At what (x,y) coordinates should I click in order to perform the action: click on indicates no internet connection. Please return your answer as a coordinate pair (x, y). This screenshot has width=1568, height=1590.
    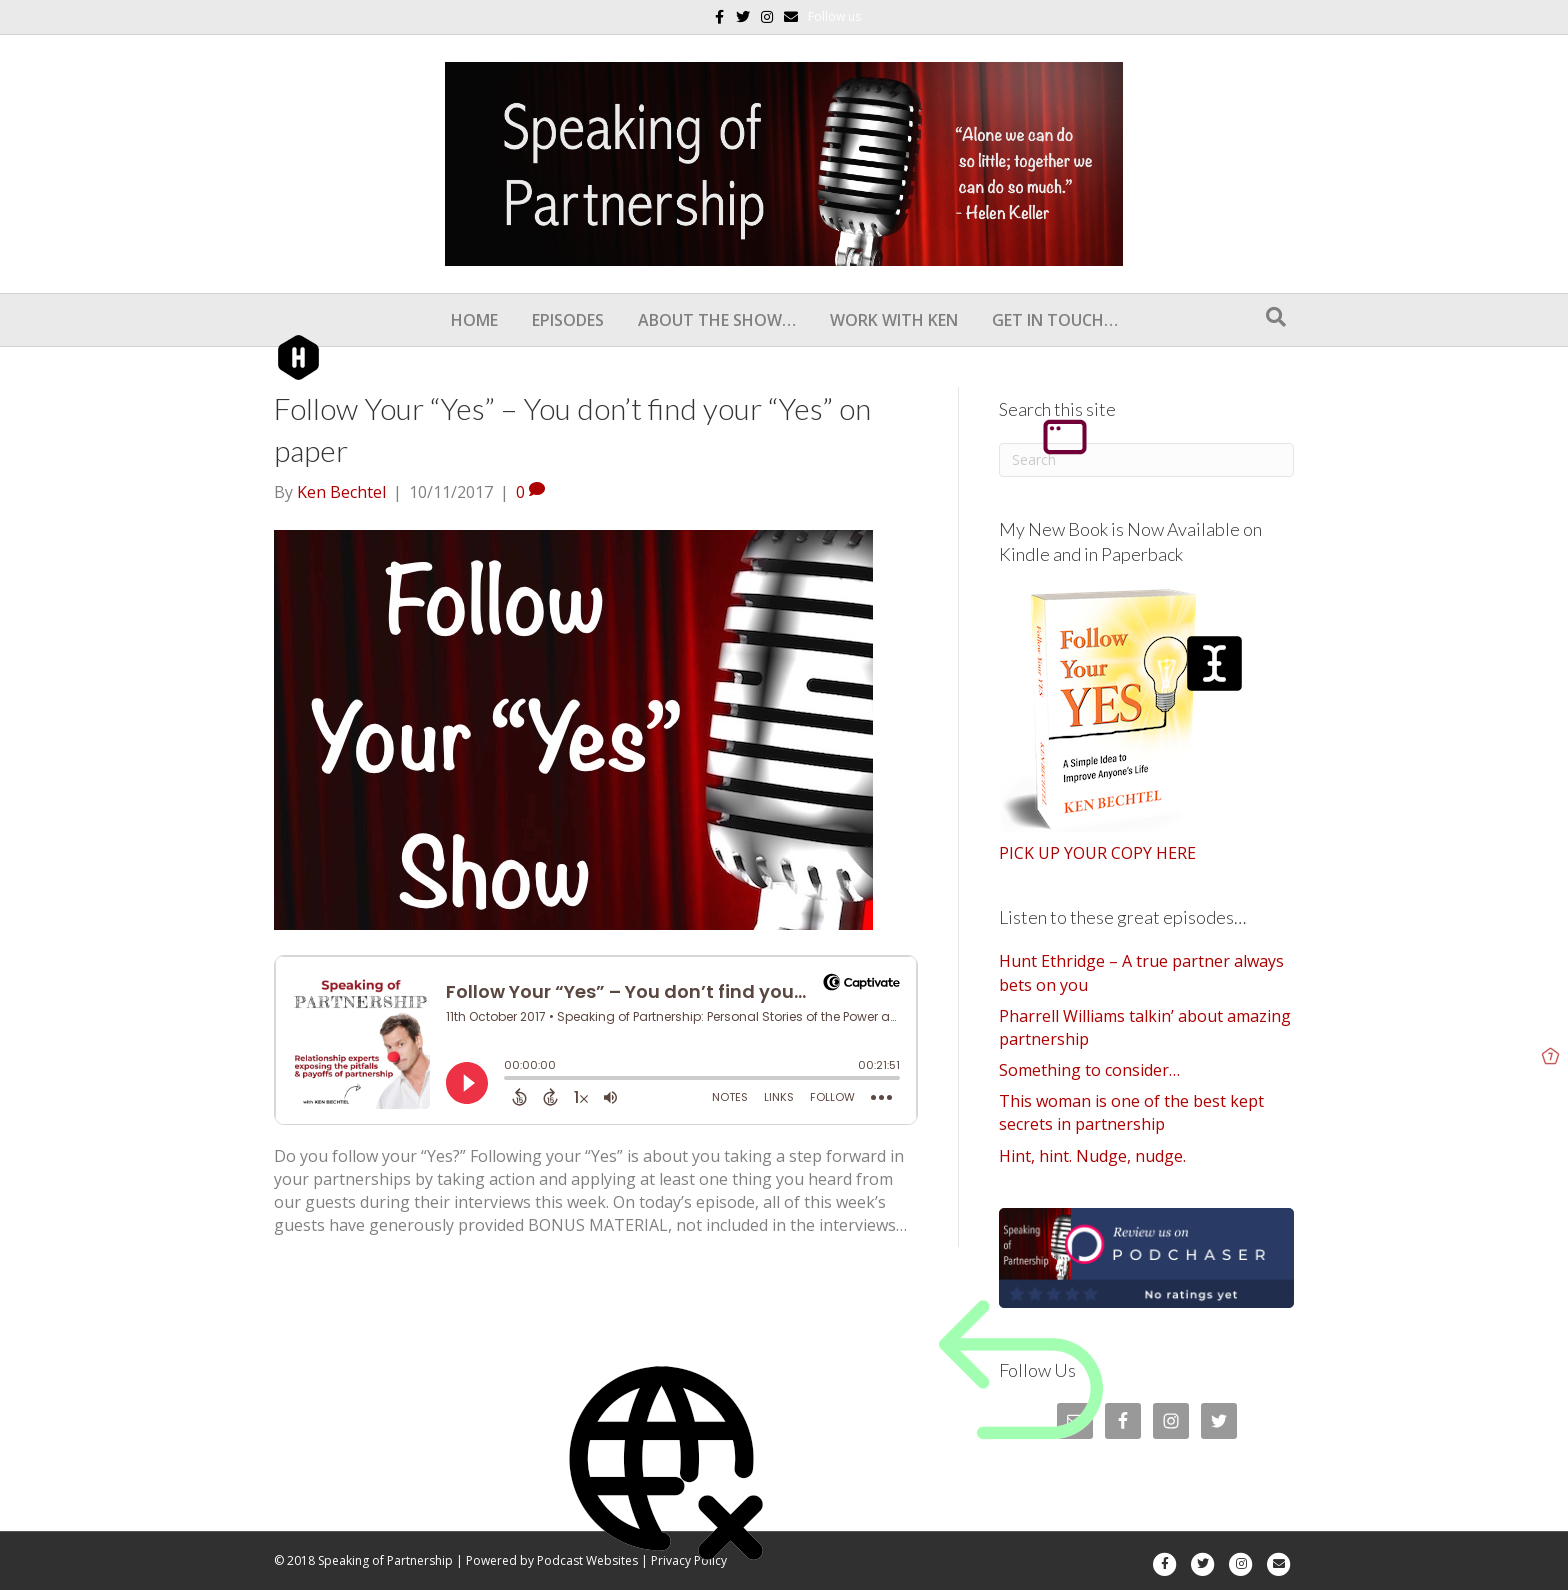
    Looking at the image, I should click on (661, 1458).